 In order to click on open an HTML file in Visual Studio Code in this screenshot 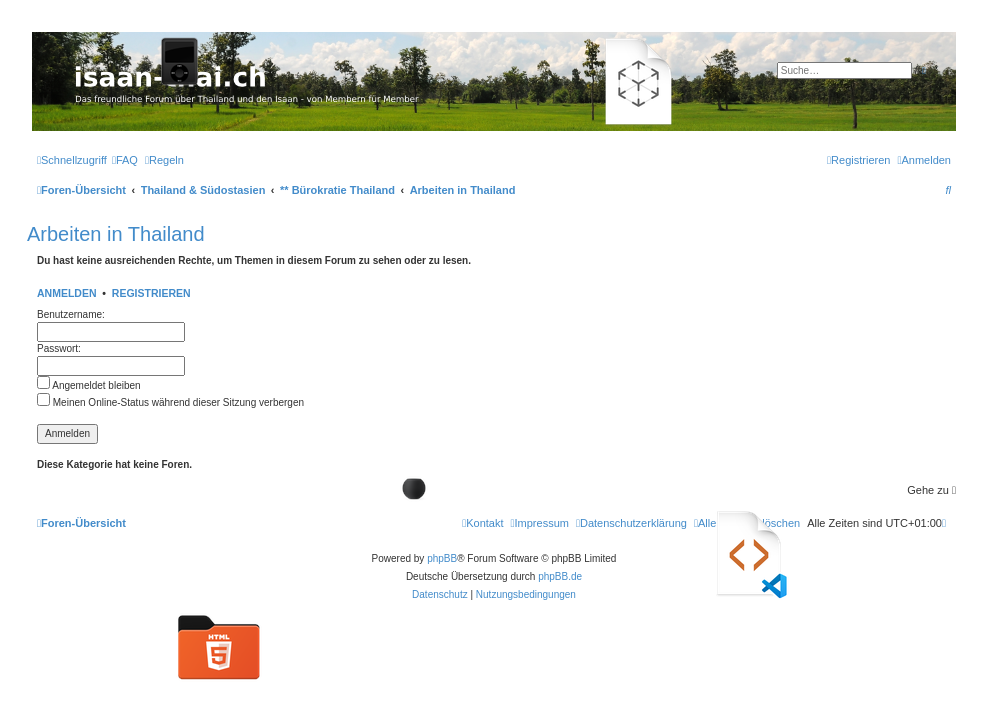, I will do `click(749, 555)`.